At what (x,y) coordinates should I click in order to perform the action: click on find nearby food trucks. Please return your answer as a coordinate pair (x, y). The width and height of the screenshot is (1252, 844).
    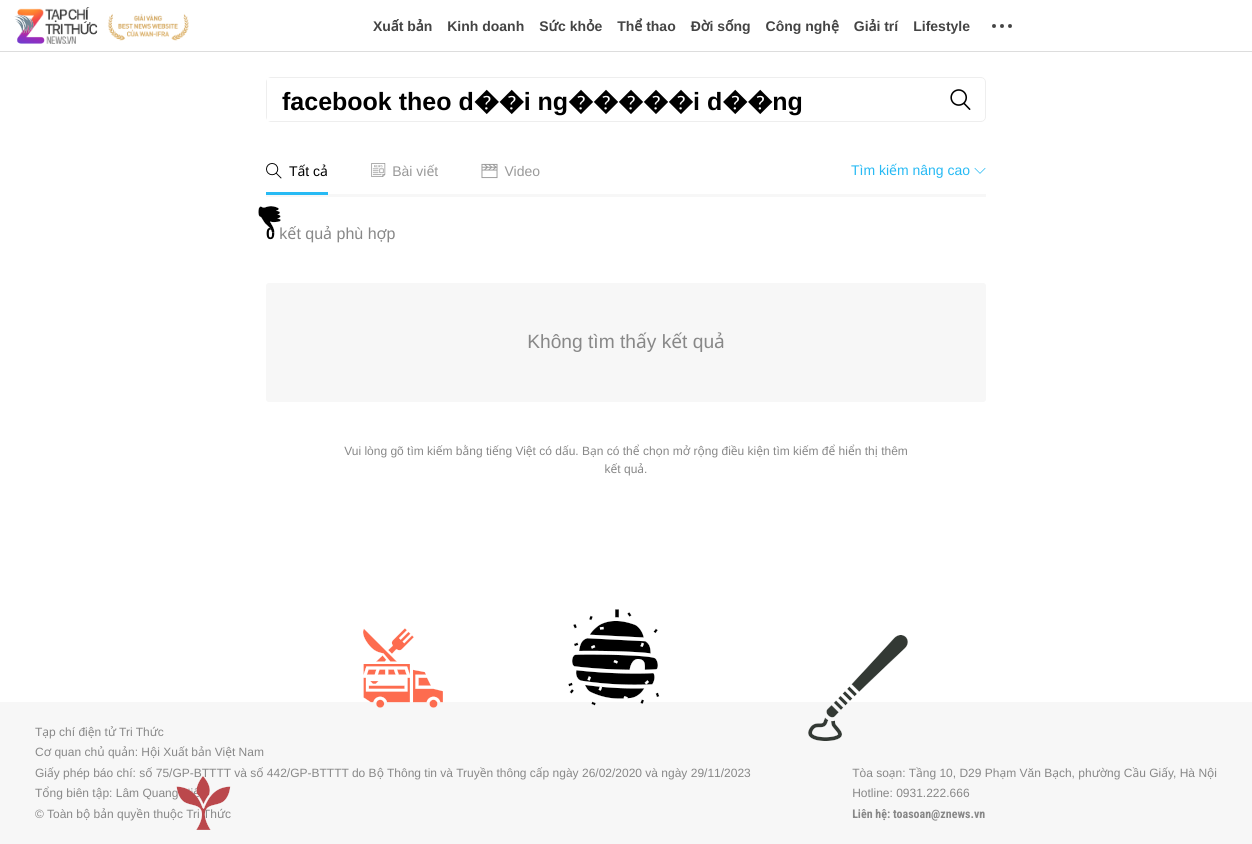
    Looking at the image, I should click on (403, 668).